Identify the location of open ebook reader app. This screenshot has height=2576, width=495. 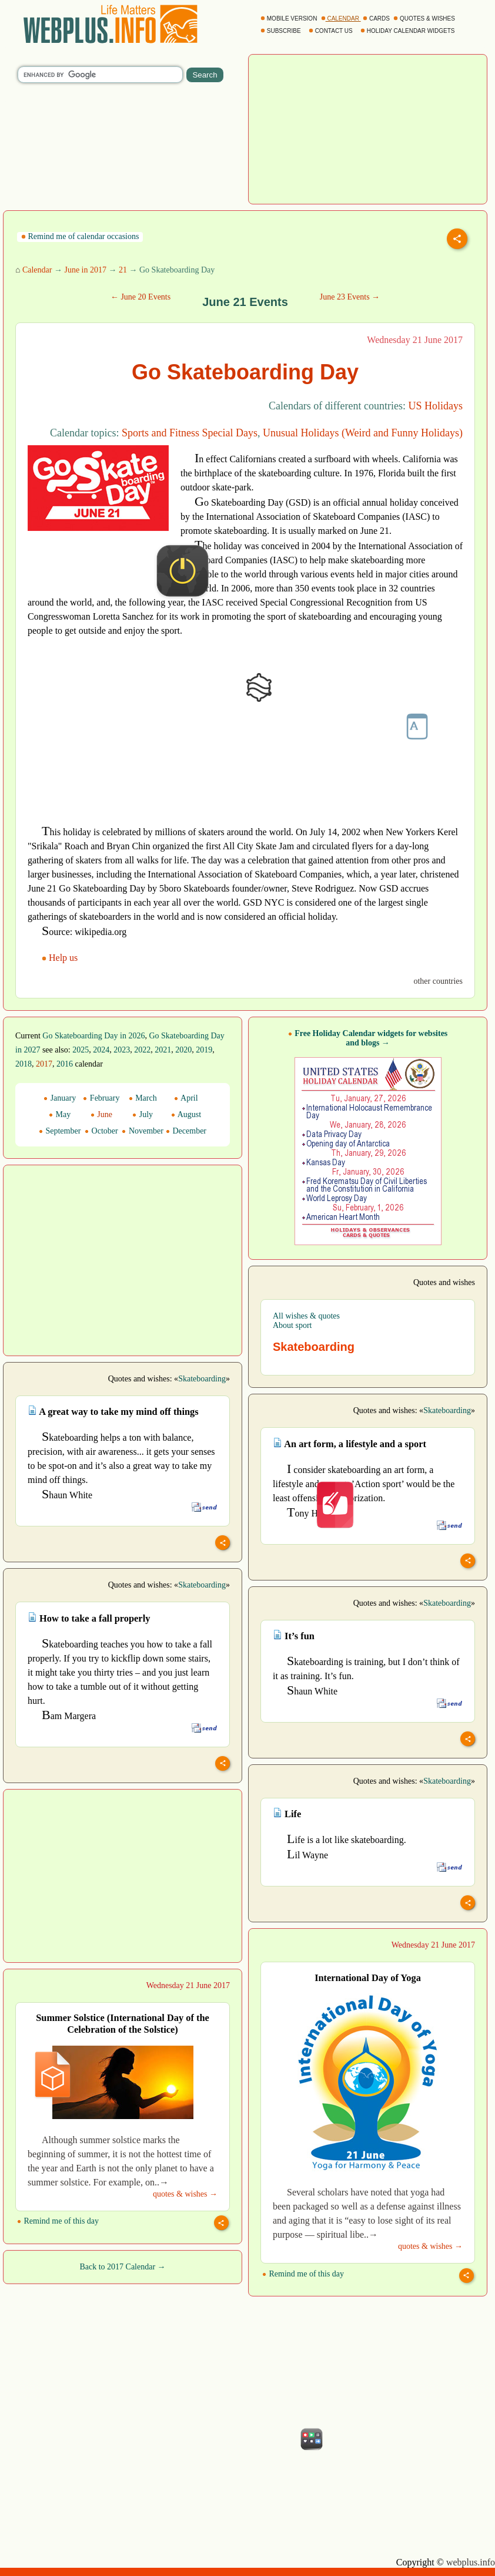
(418, 727).